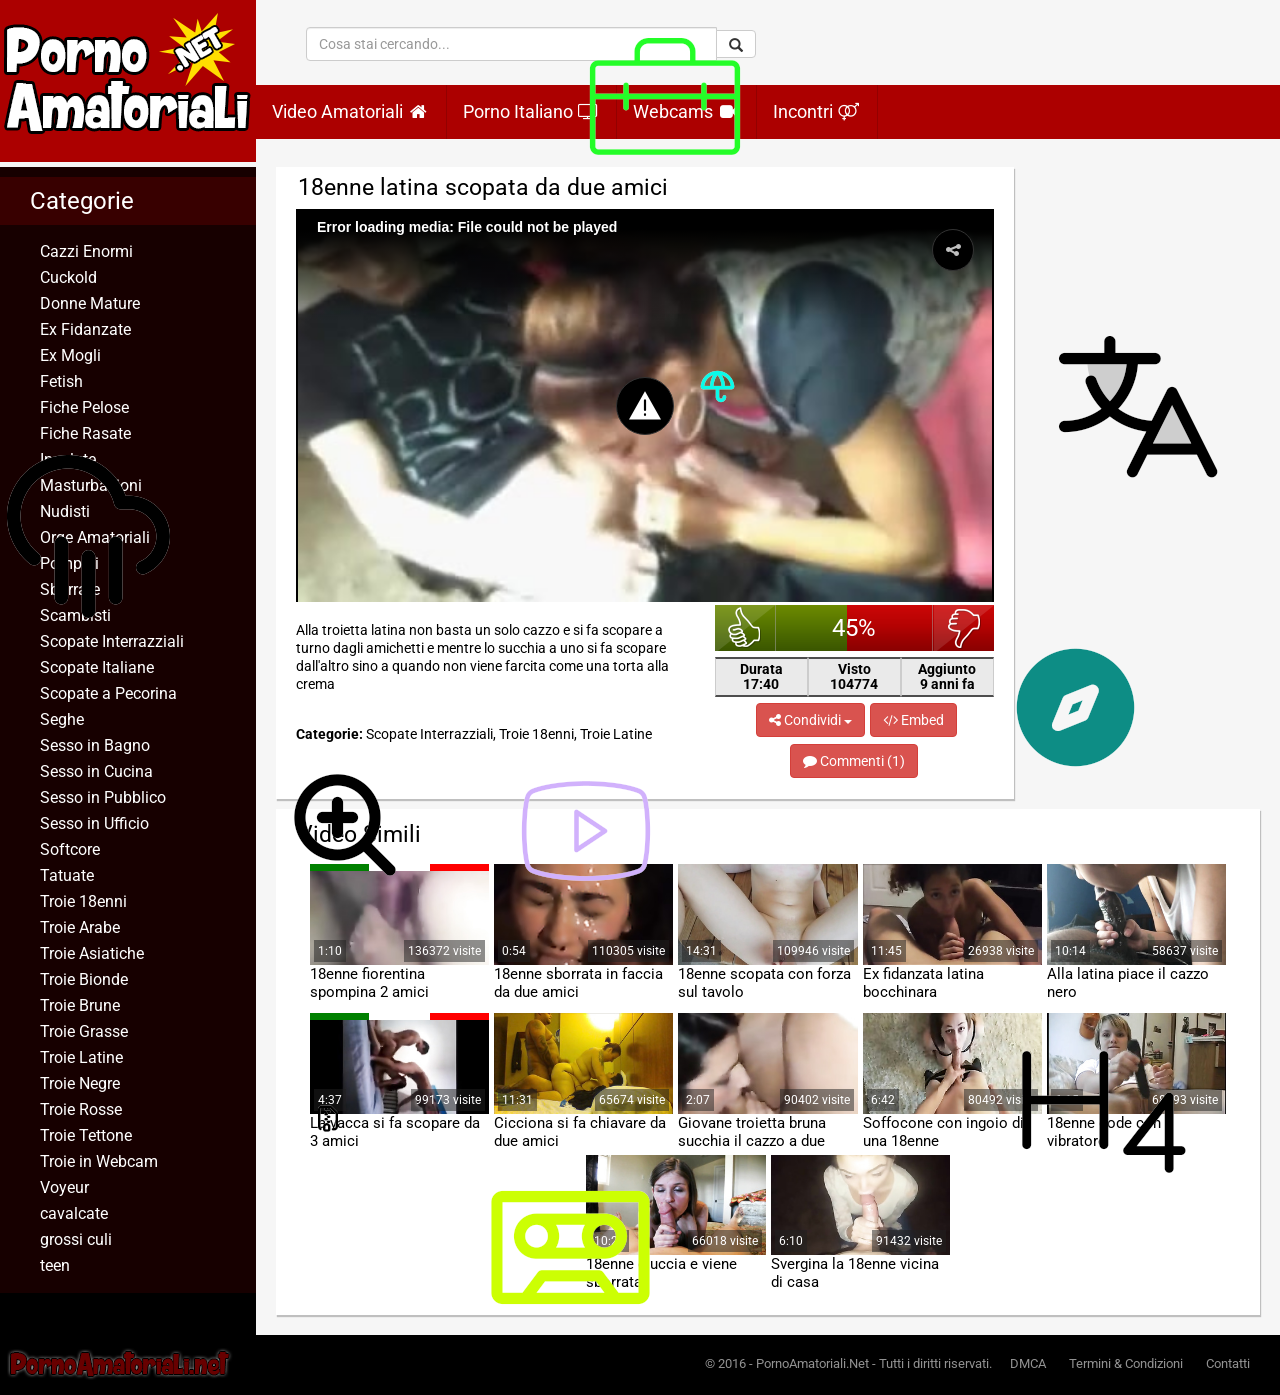 Image resolution: width=1280 pixels, height=1395 pixels. Describe the element at coordinates (665, 102) in the screenshot. I see `access tools and utilities` at that location.